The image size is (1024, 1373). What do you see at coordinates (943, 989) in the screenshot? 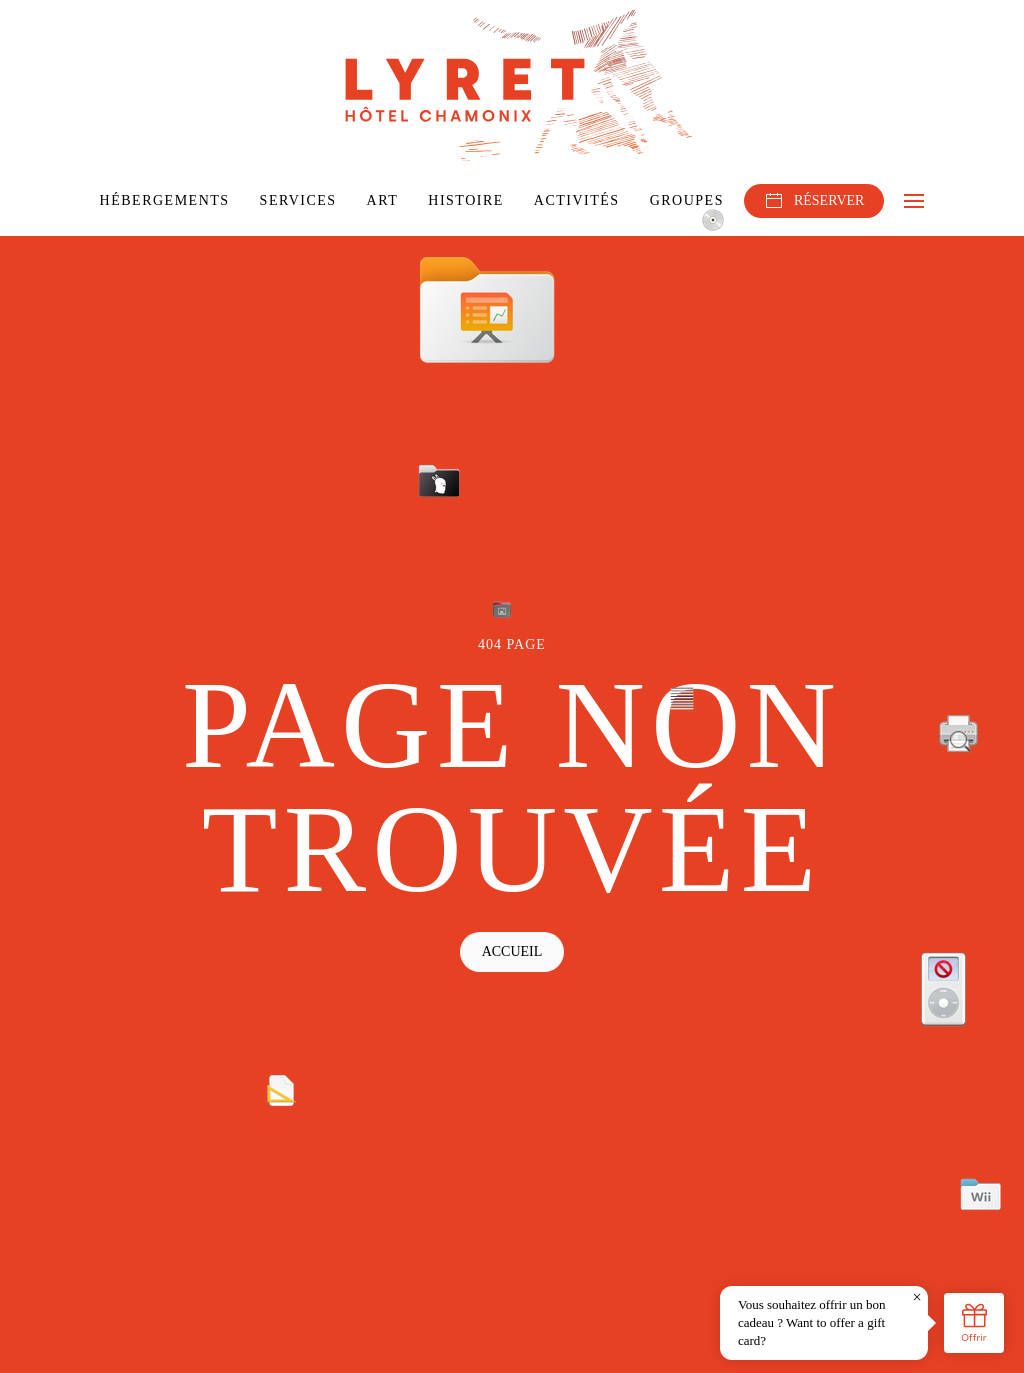
I see `iPod device not connected or unavailable` at bounding box center [943, 989].